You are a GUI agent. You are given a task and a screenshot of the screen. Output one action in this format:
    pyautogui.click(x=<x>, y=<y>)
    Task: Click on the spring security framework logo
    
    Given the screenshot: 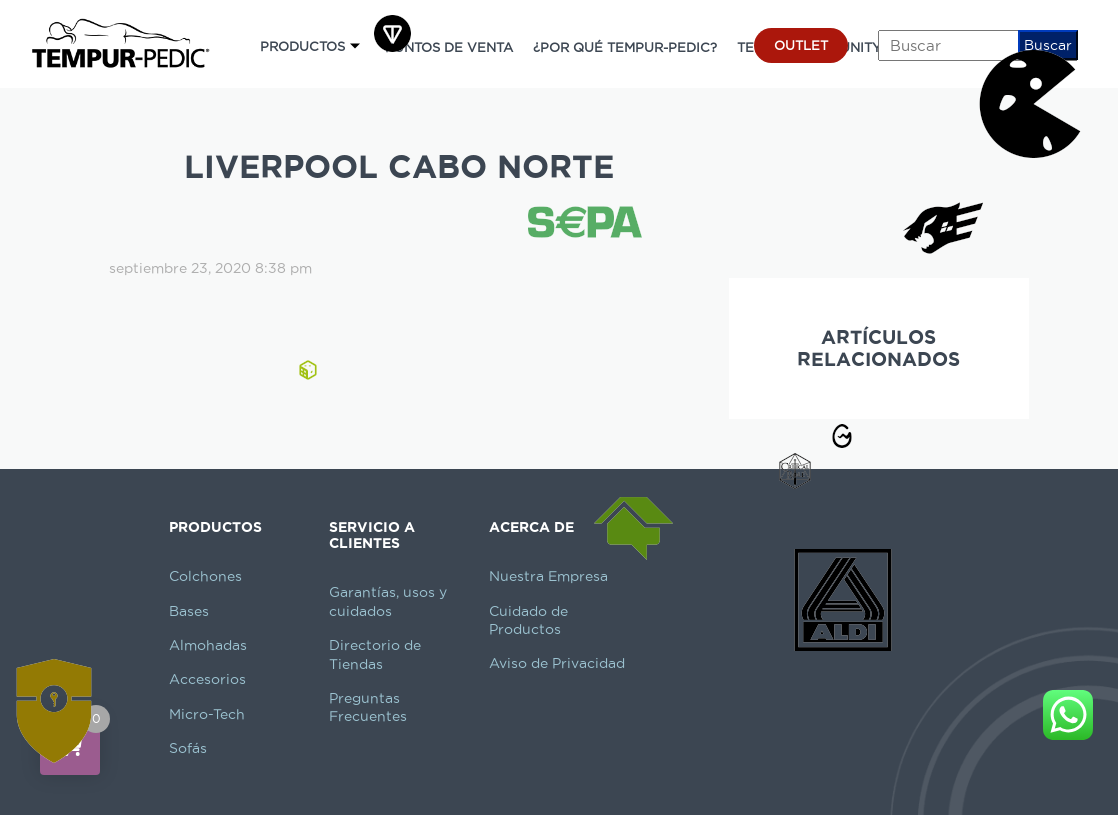 What is the action you would take?
    pyautogui.click(x=54, y=711)
    